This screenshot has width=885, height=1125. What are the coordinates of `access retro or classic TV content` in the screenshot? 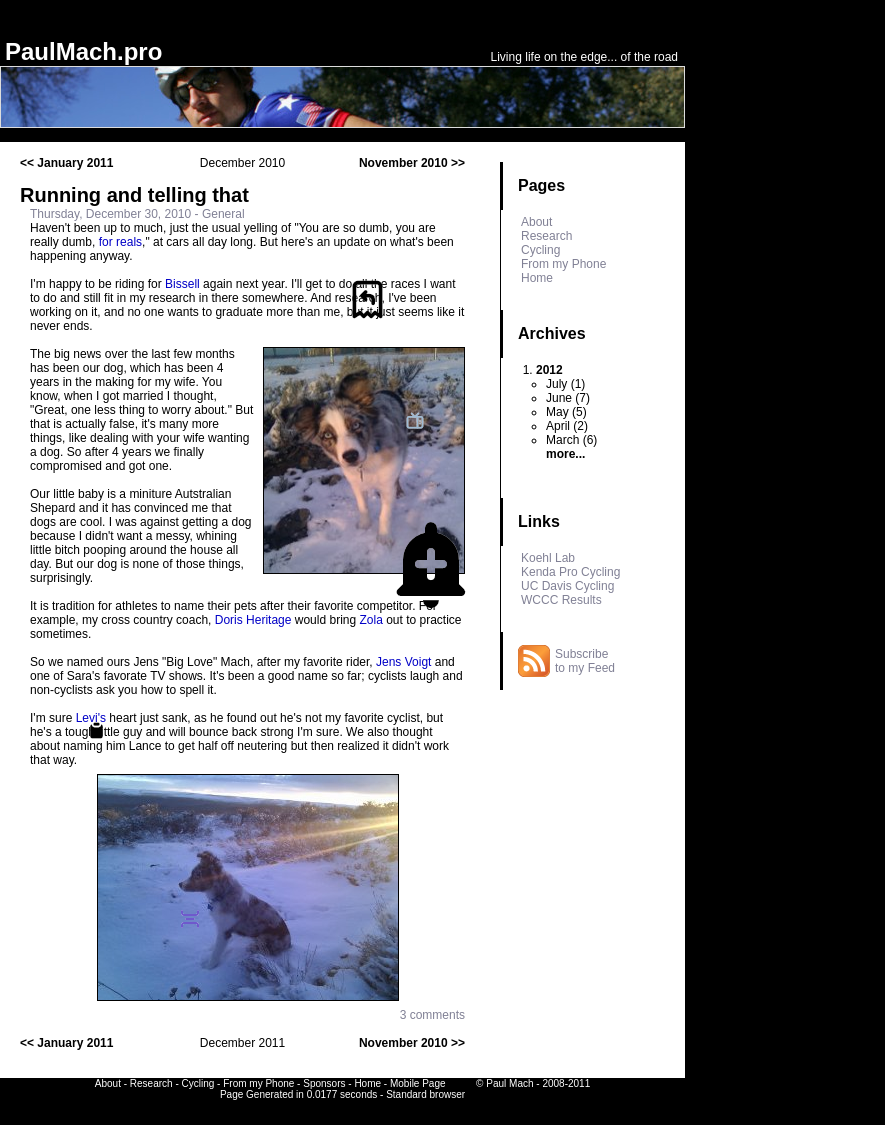 It's located at (415, 421).